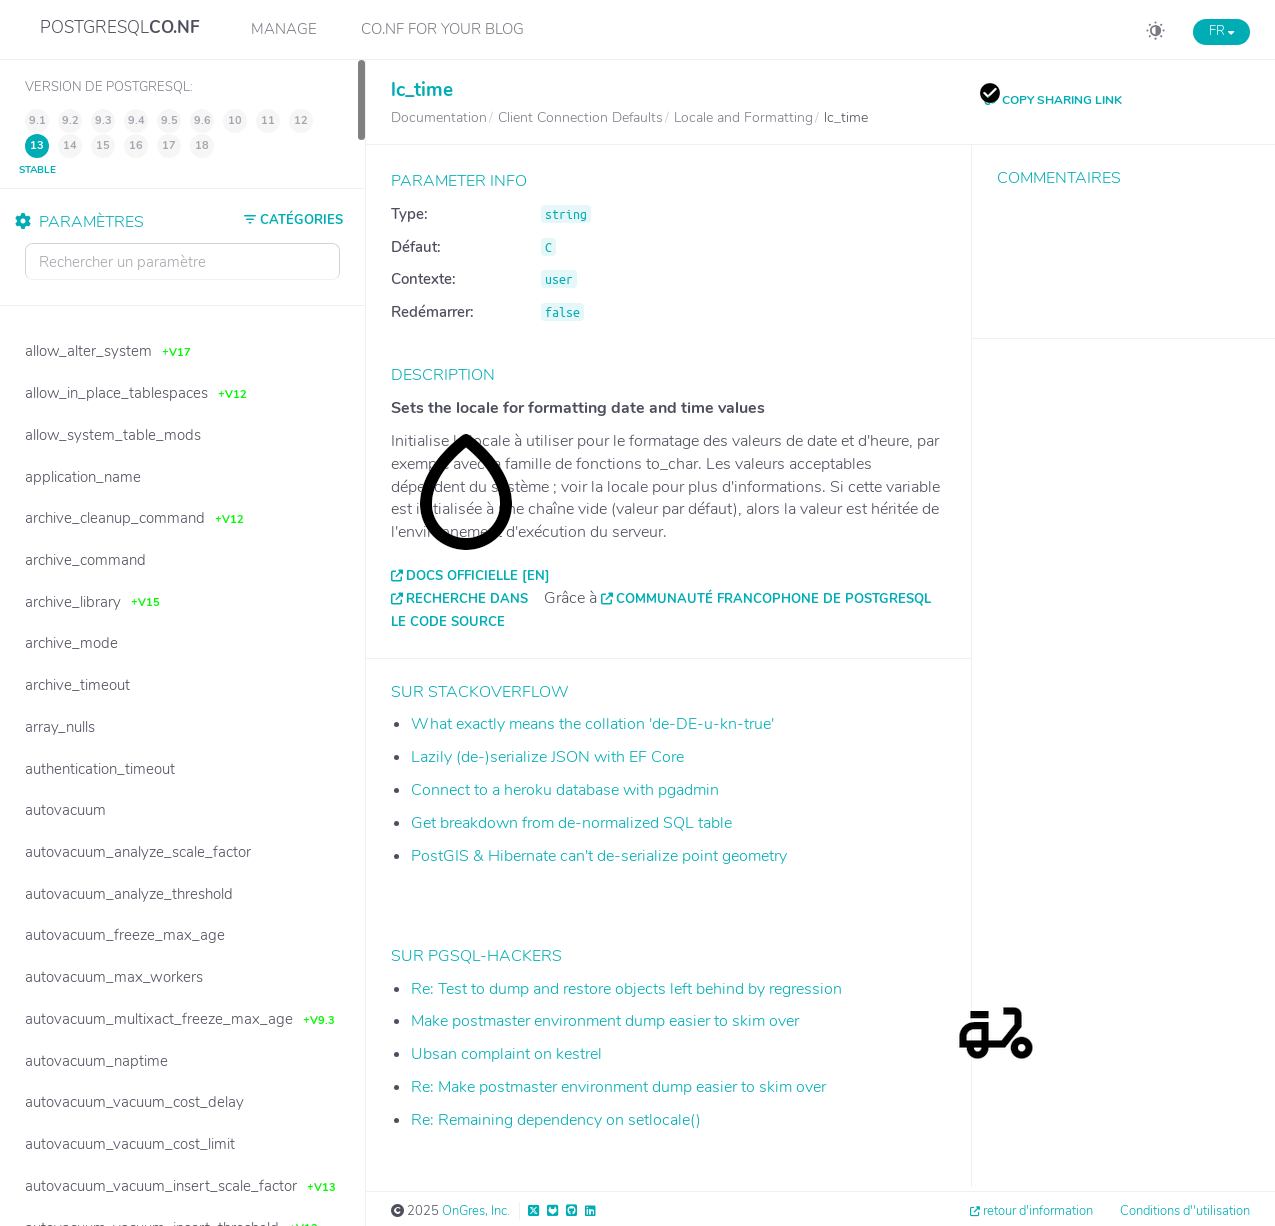 This screenshot has height=1226, width=1275. What do you see at coordinates (990, 93) in the screenshot?
I see `indicates a completed or successful action` at bounding box center [990, 93].